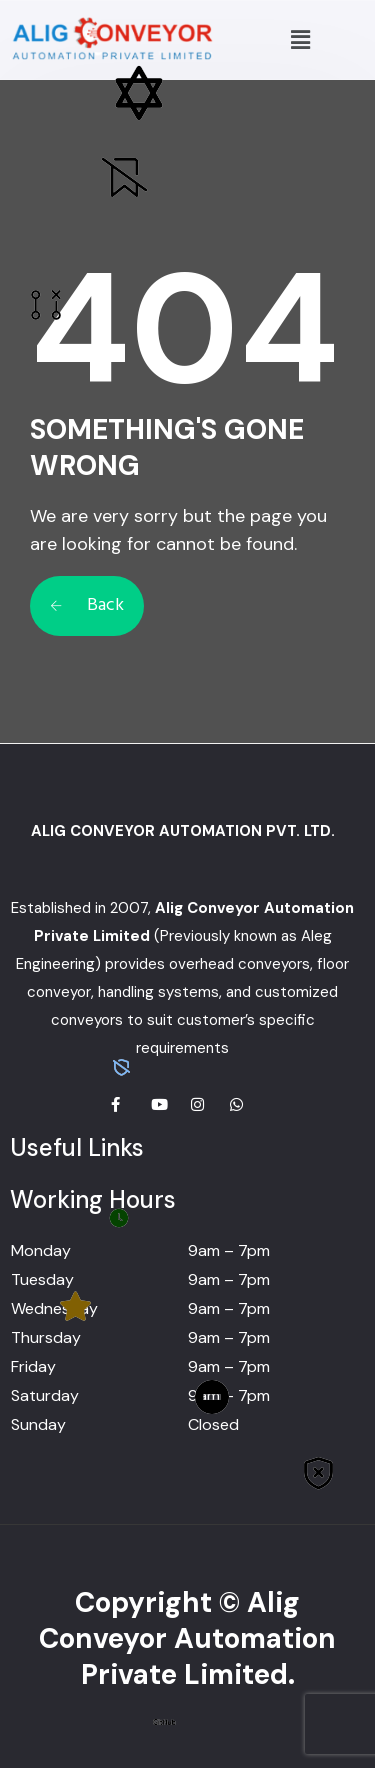 Image resolution: width=375 pixels, height=1768 pixels. I want to click on remove bookmark from saved items, so click(124, 177).